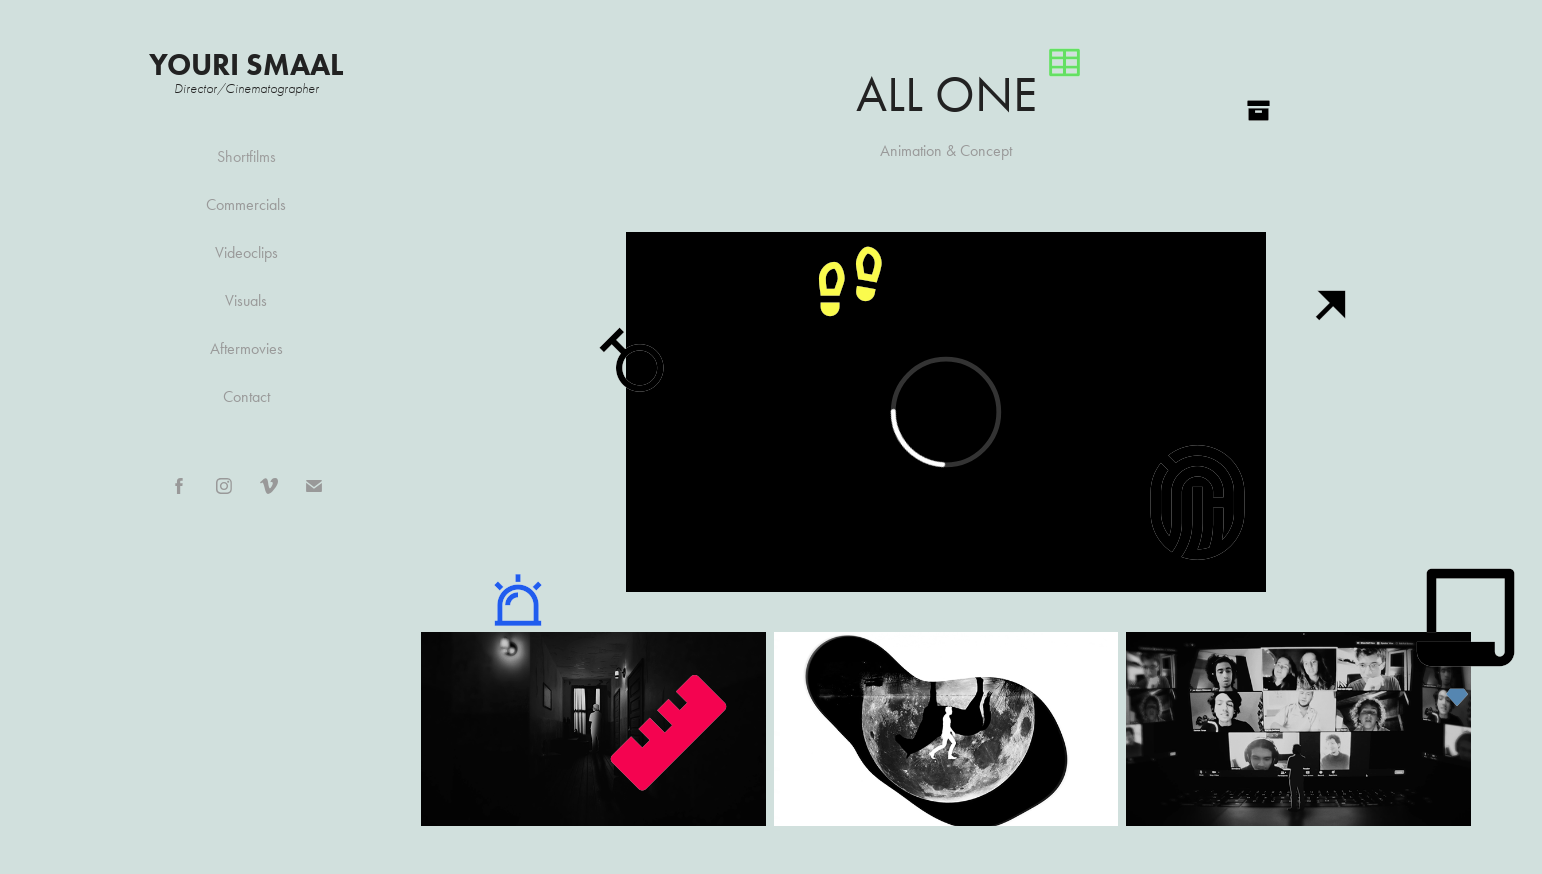  I want to click on enable fingerprint authentication, so click(1197, 502).